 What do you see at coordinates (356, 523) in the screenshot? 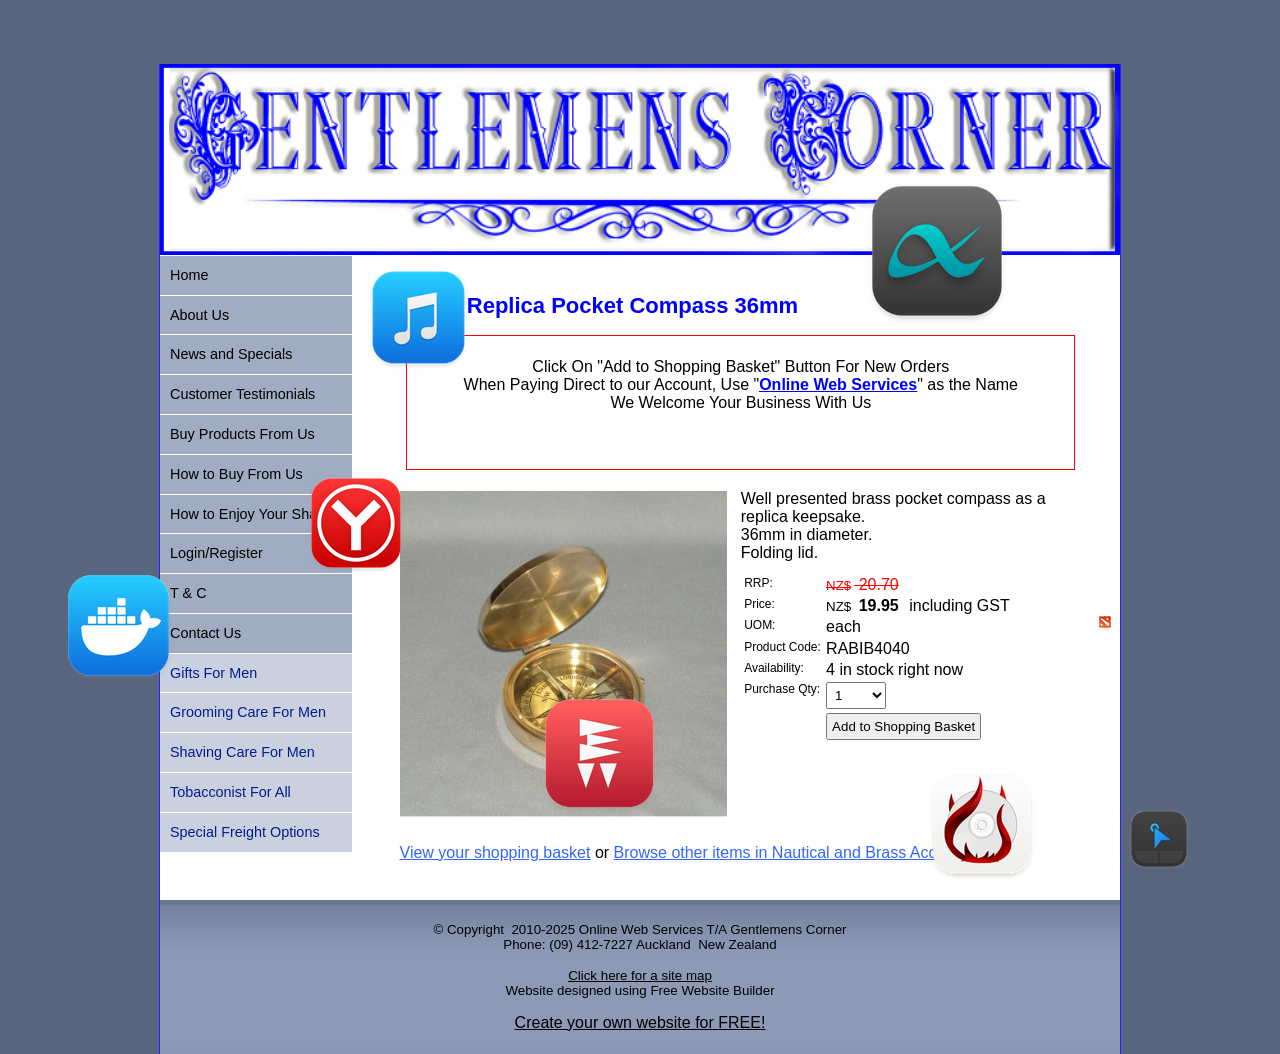
I see `open the Yandex app` at bounding box center [356, 523].